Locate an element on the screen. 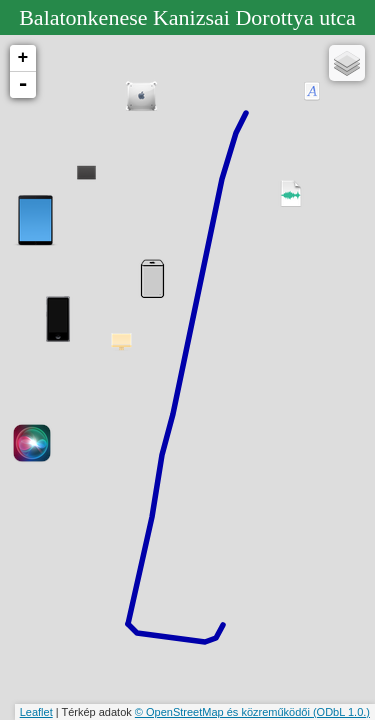 Image resolution: width=375 pixels, height=720 pixels. iPod nano device in space gray is located at coordinates (58, 319).